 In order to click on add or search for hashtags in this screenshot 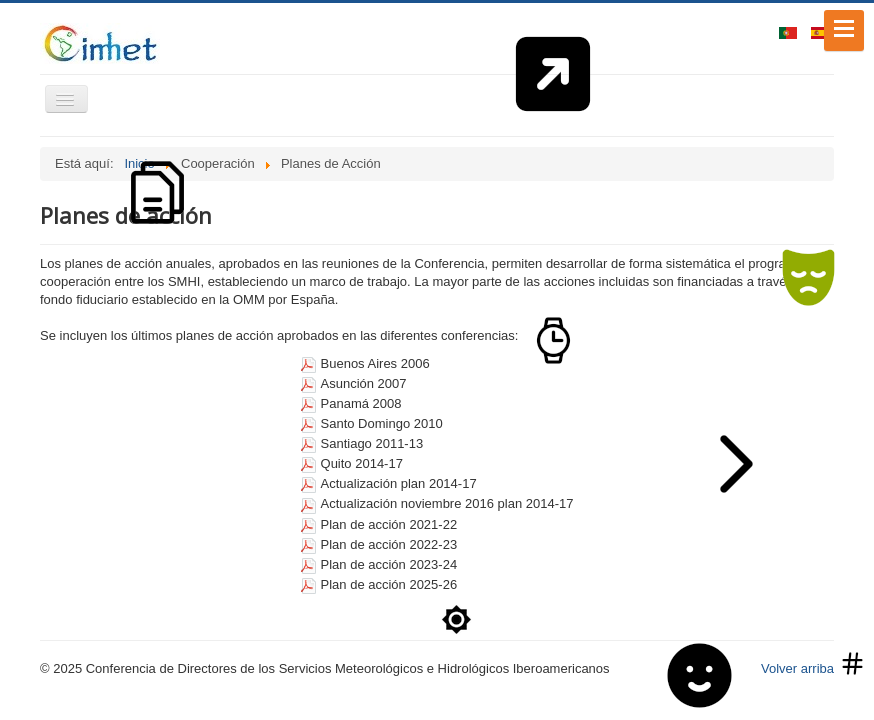, I will do `click(852, 663)`.